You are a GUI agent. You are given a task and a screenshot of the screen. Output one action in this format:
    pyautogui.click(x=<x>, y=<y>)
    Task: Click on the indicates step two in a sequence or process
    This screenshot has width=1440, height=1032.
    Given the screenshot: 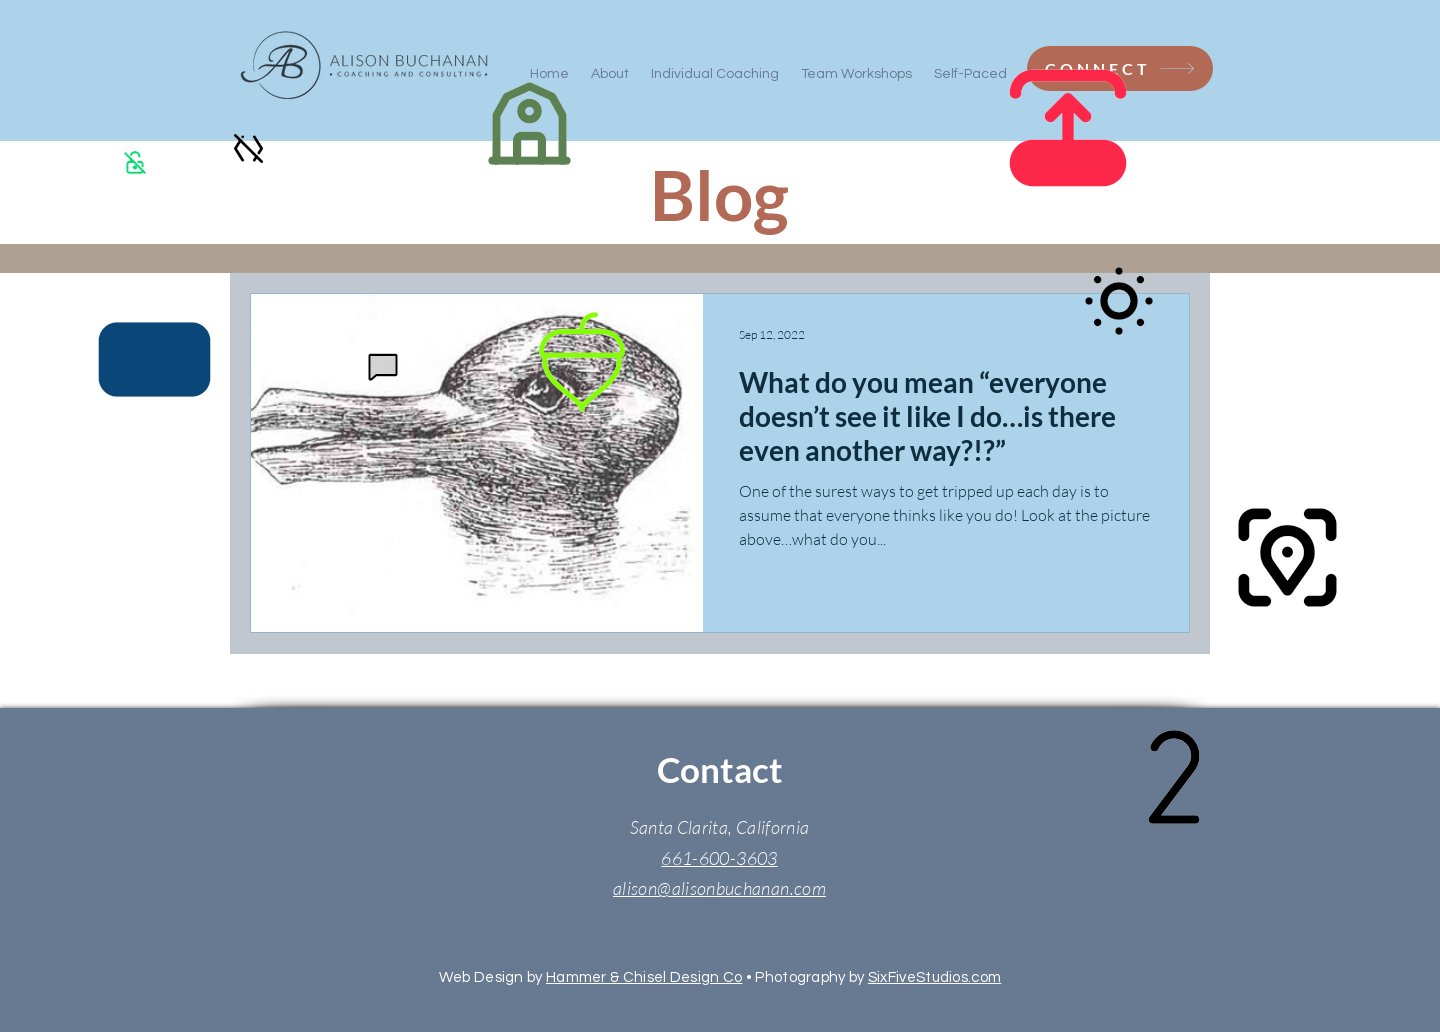 What is the action you would take?
    pyautogui.click(x=1174, y=777)
    